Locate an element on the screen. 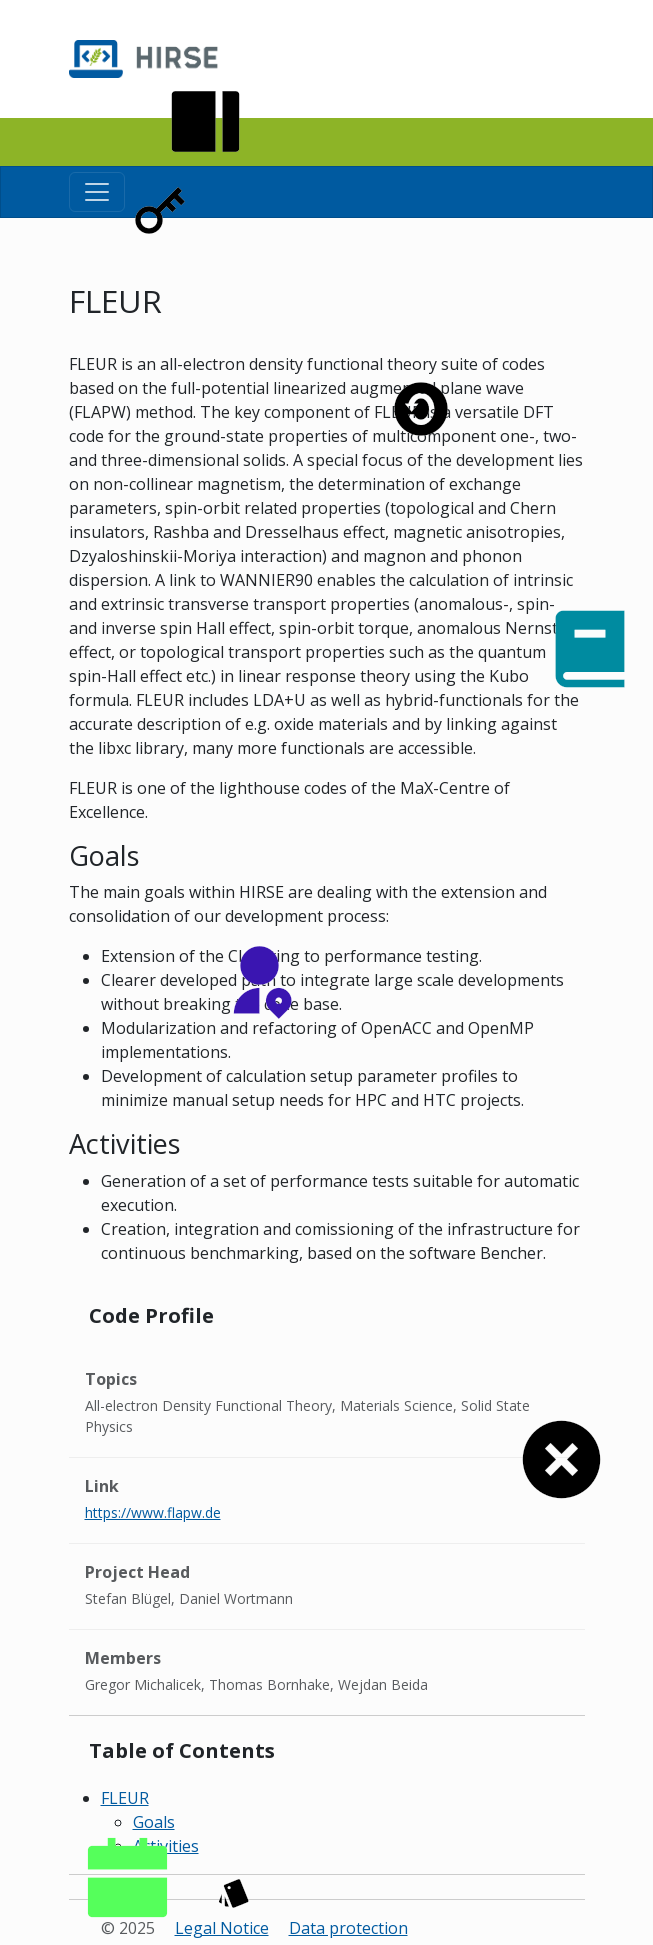 The image size is (653, 1945). view user's current location is located at coordinates (259, 981).